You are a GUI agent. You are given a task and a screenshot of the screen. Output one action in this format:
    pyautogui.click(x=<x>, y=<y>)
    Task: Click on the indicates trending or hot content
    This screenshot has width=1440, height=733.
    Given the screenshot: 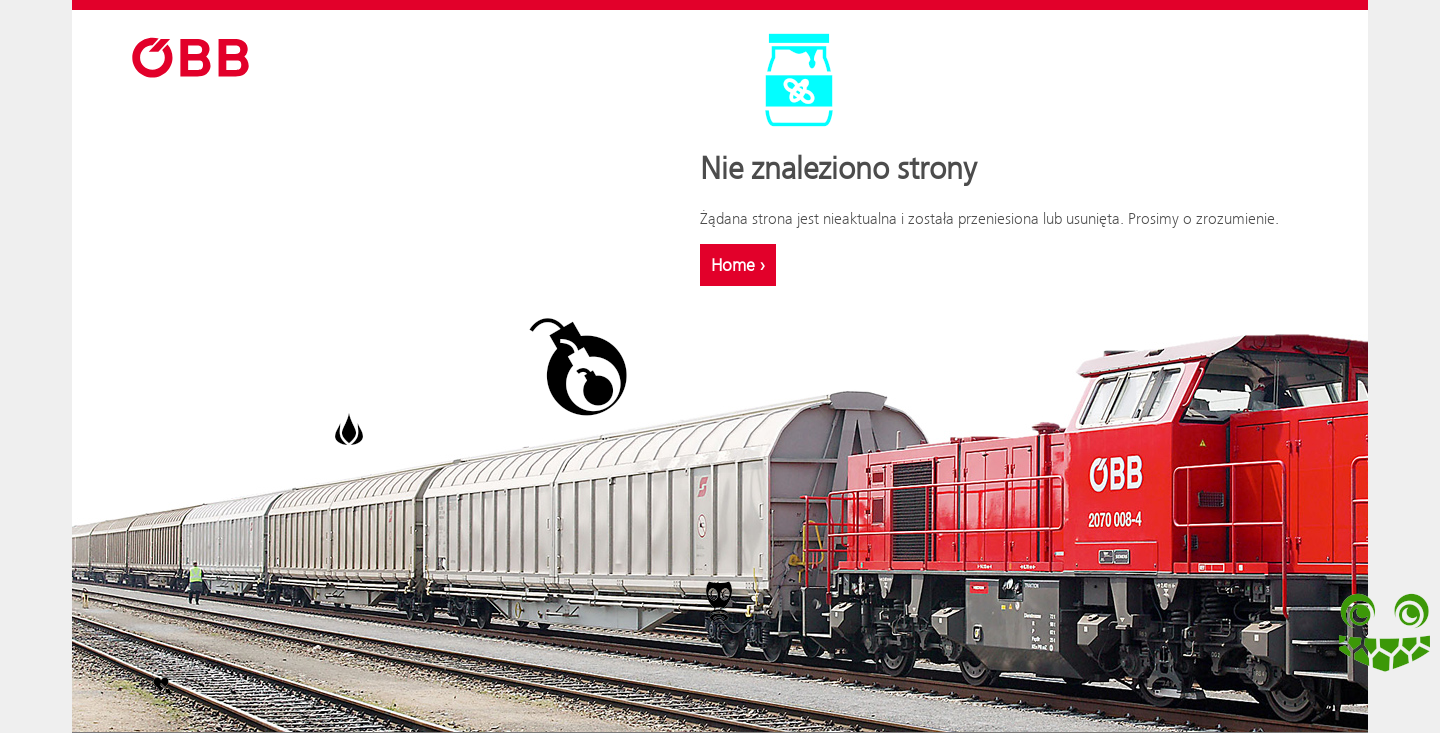 What is the action you would take?
    pyautogui.click(x=349, y=429)
    